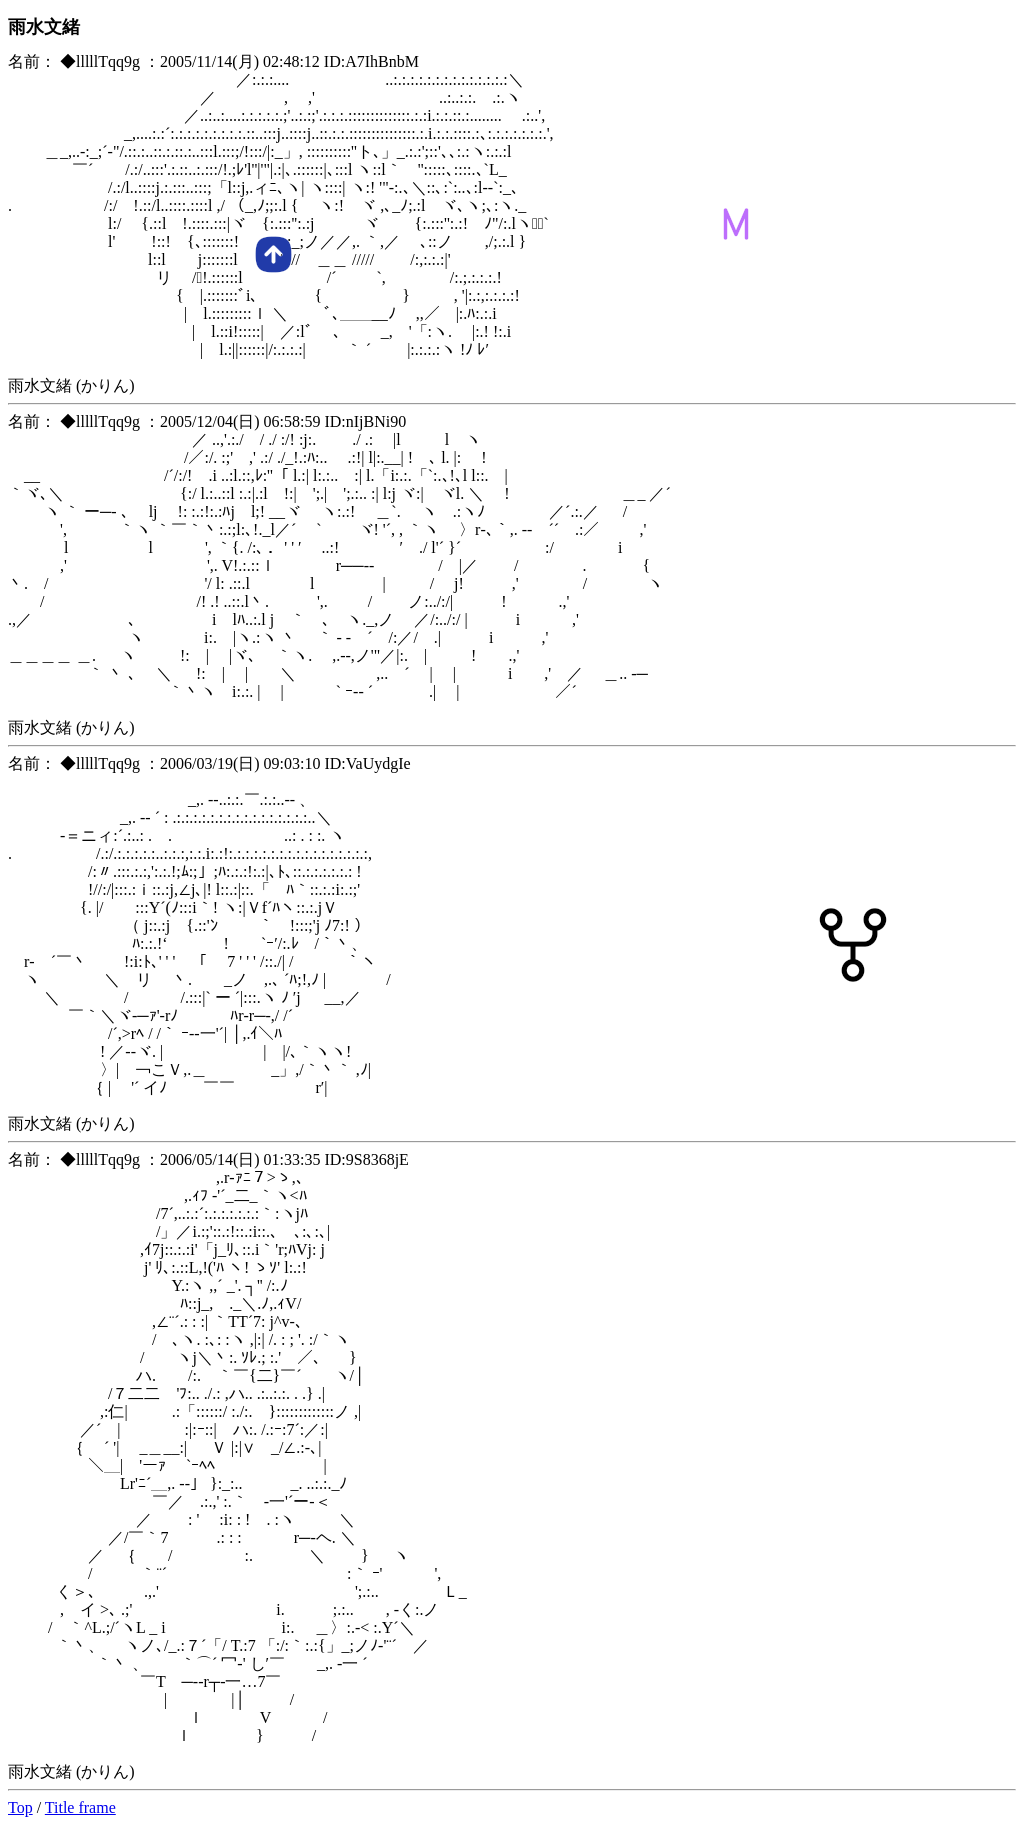 This screenshot has width=1024, height=1825. I want to click on upload a file or document, so click(273, 254).